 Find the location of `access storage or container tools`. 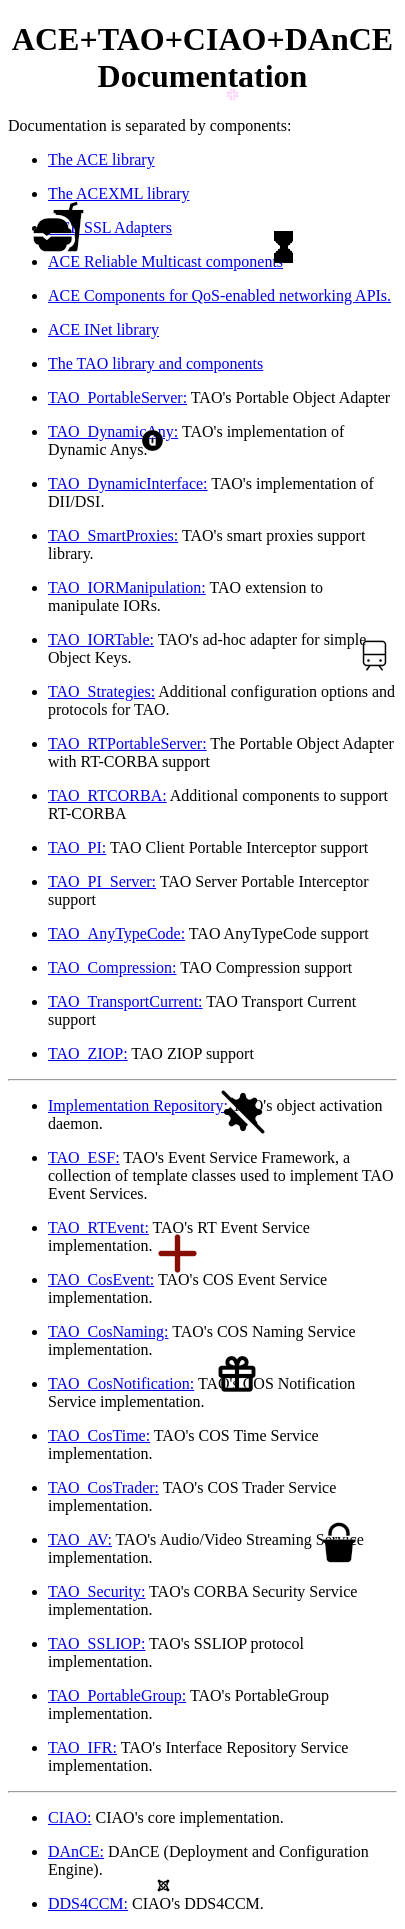

access storage or container tools is located at coordinates (339, 1543).